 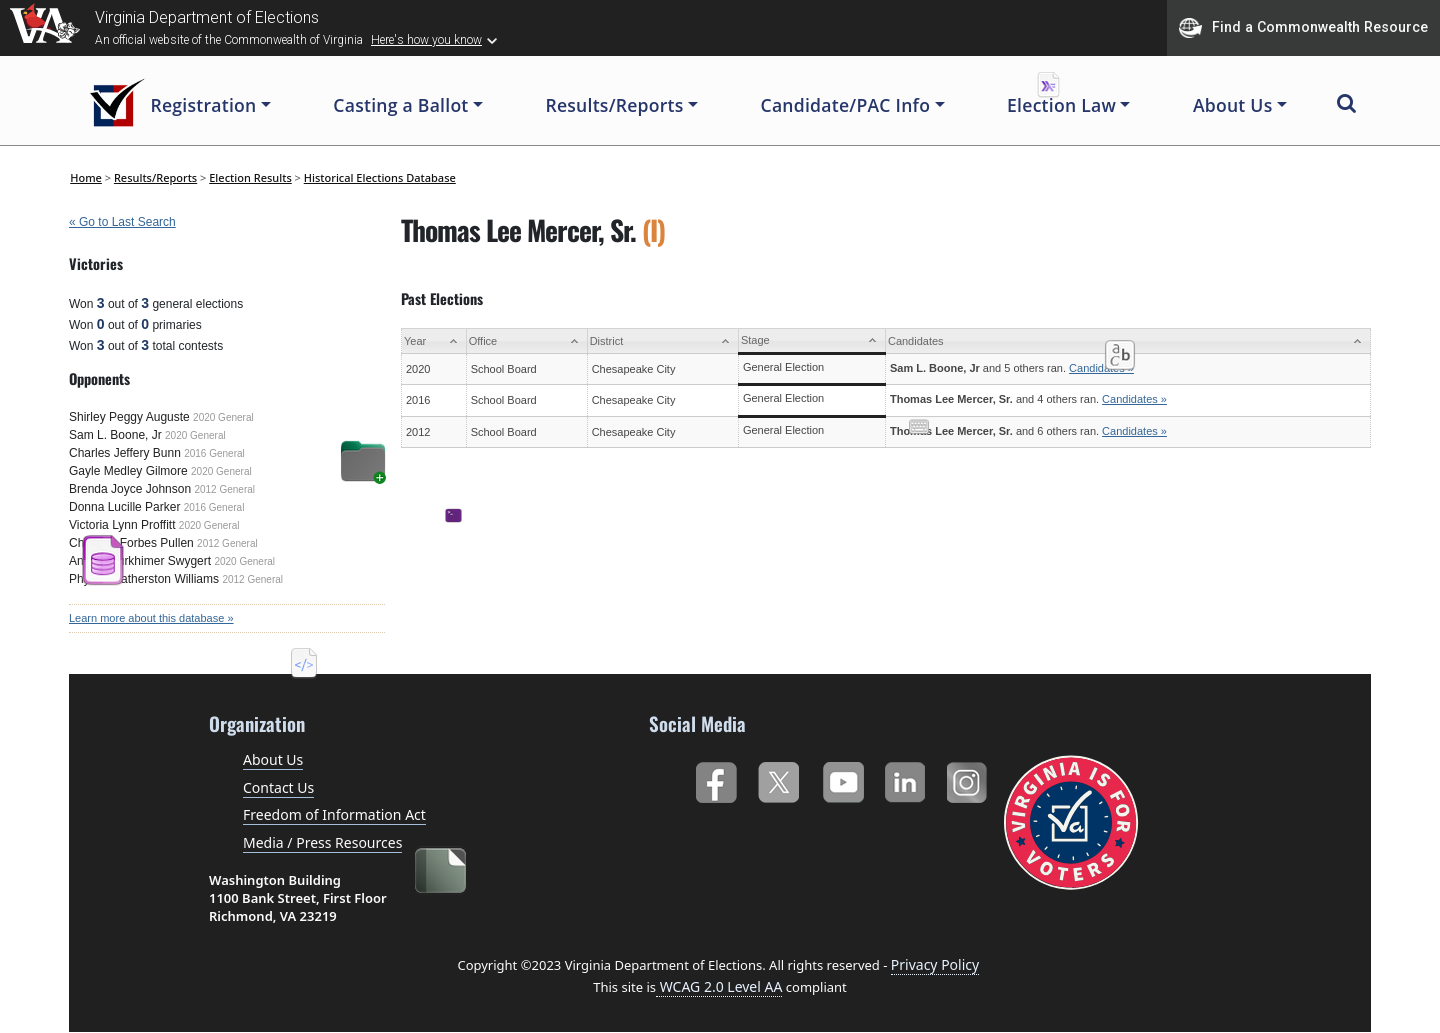 What do you see at coordinates (1048, 84) in the screenshot?
I see `a haskell source code file` at bounding box center [1048, 84].